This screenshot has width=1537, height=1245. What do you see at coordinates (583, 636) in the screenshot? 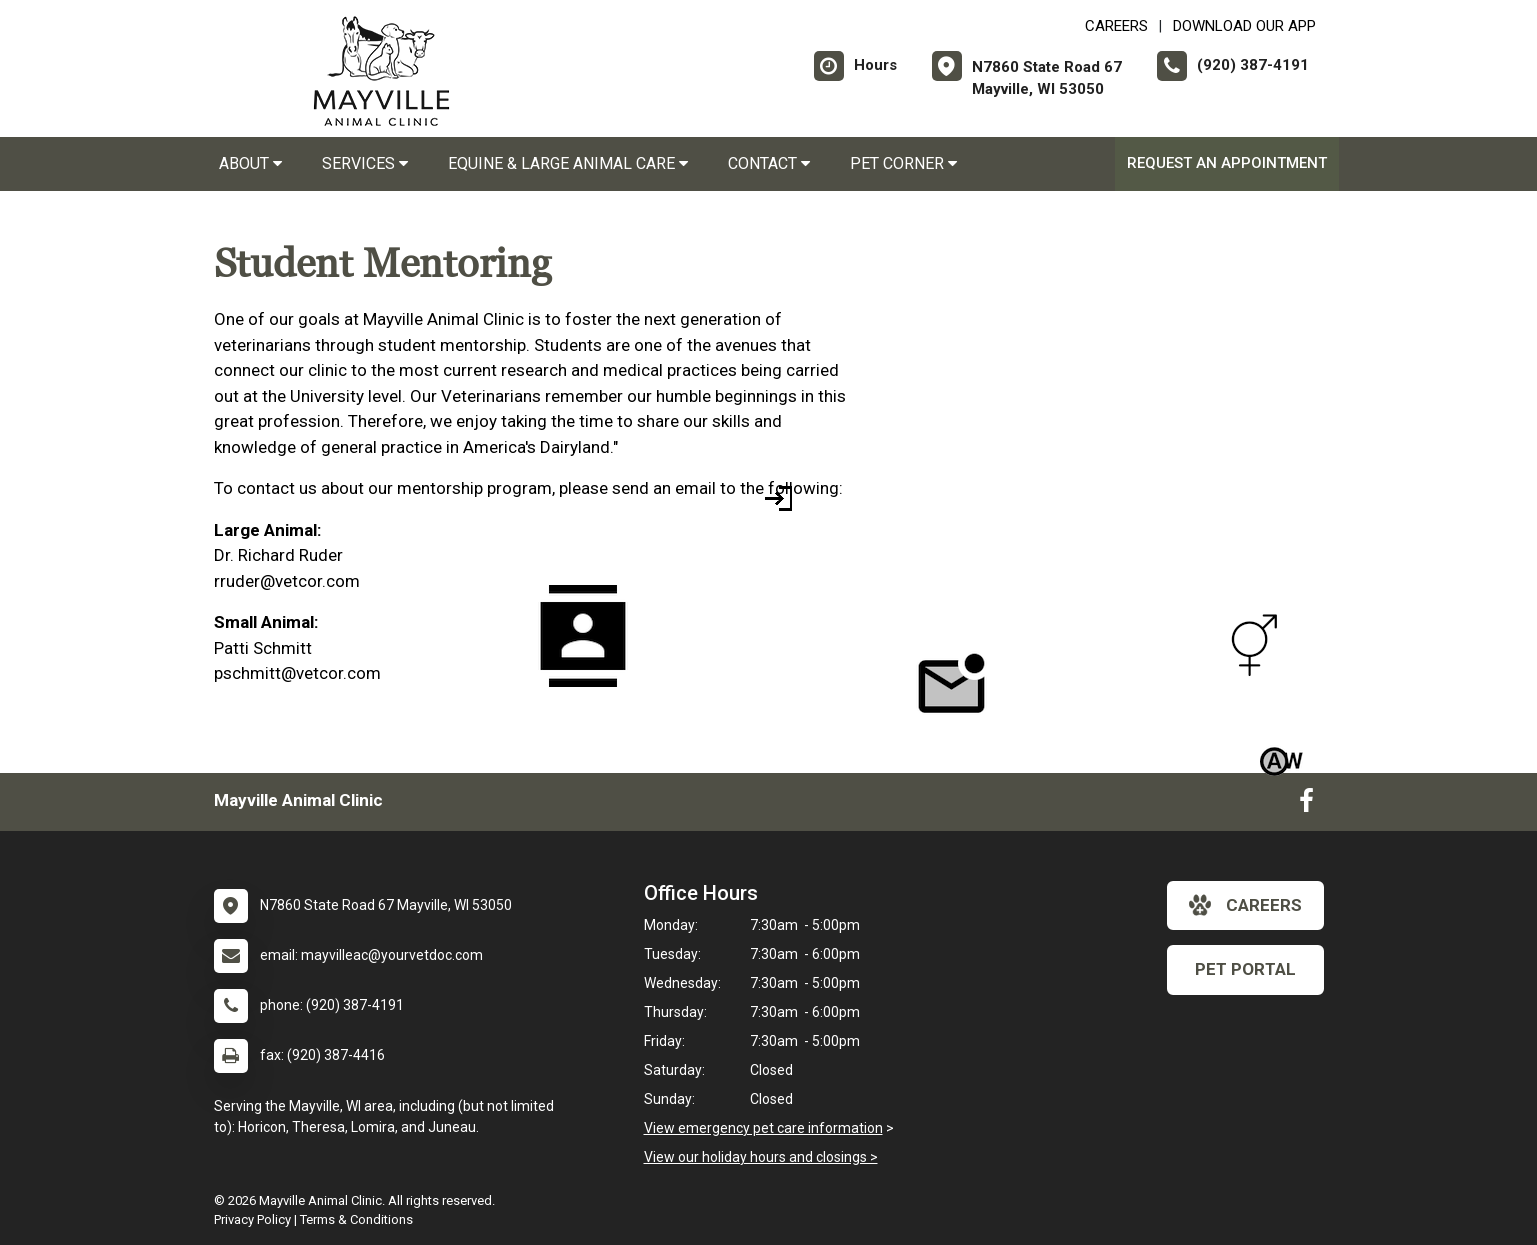
I see `access your contacts list` at bounding box center [583, 636].